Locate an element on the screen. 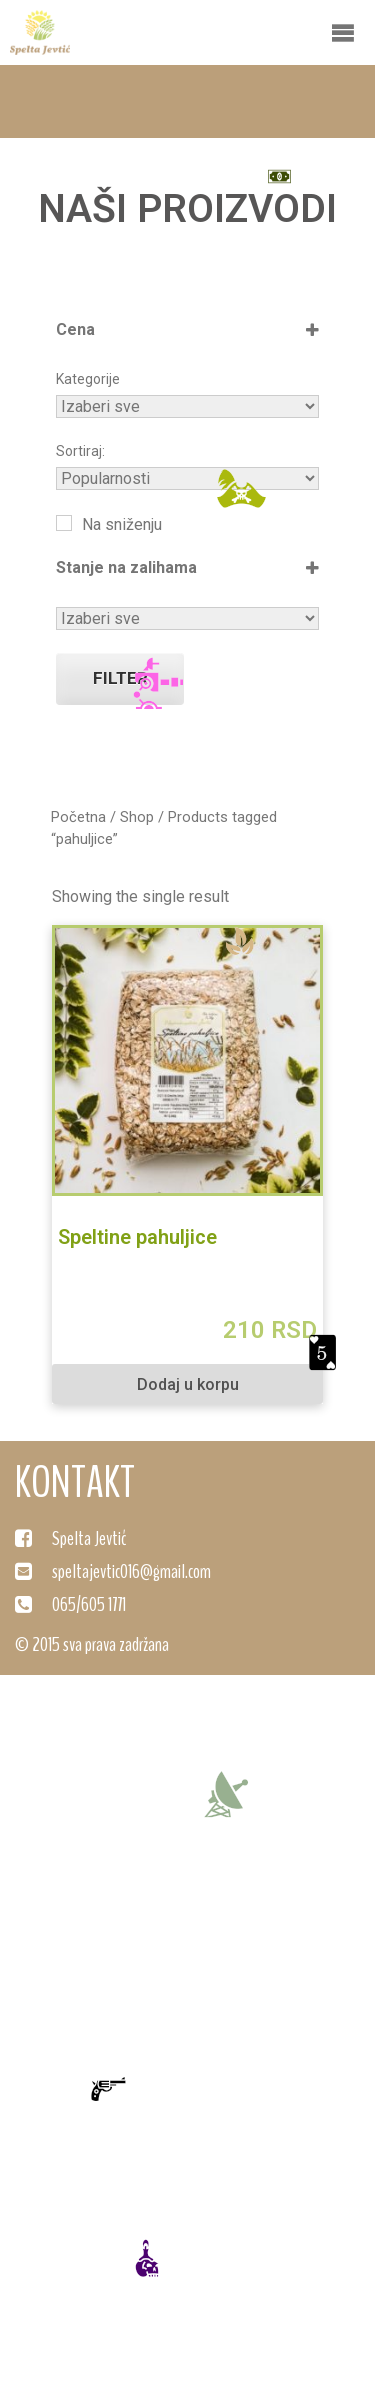 The image size is (375, 2382). access dark or horror-themed game settings is located at coordinates (146, 2258).